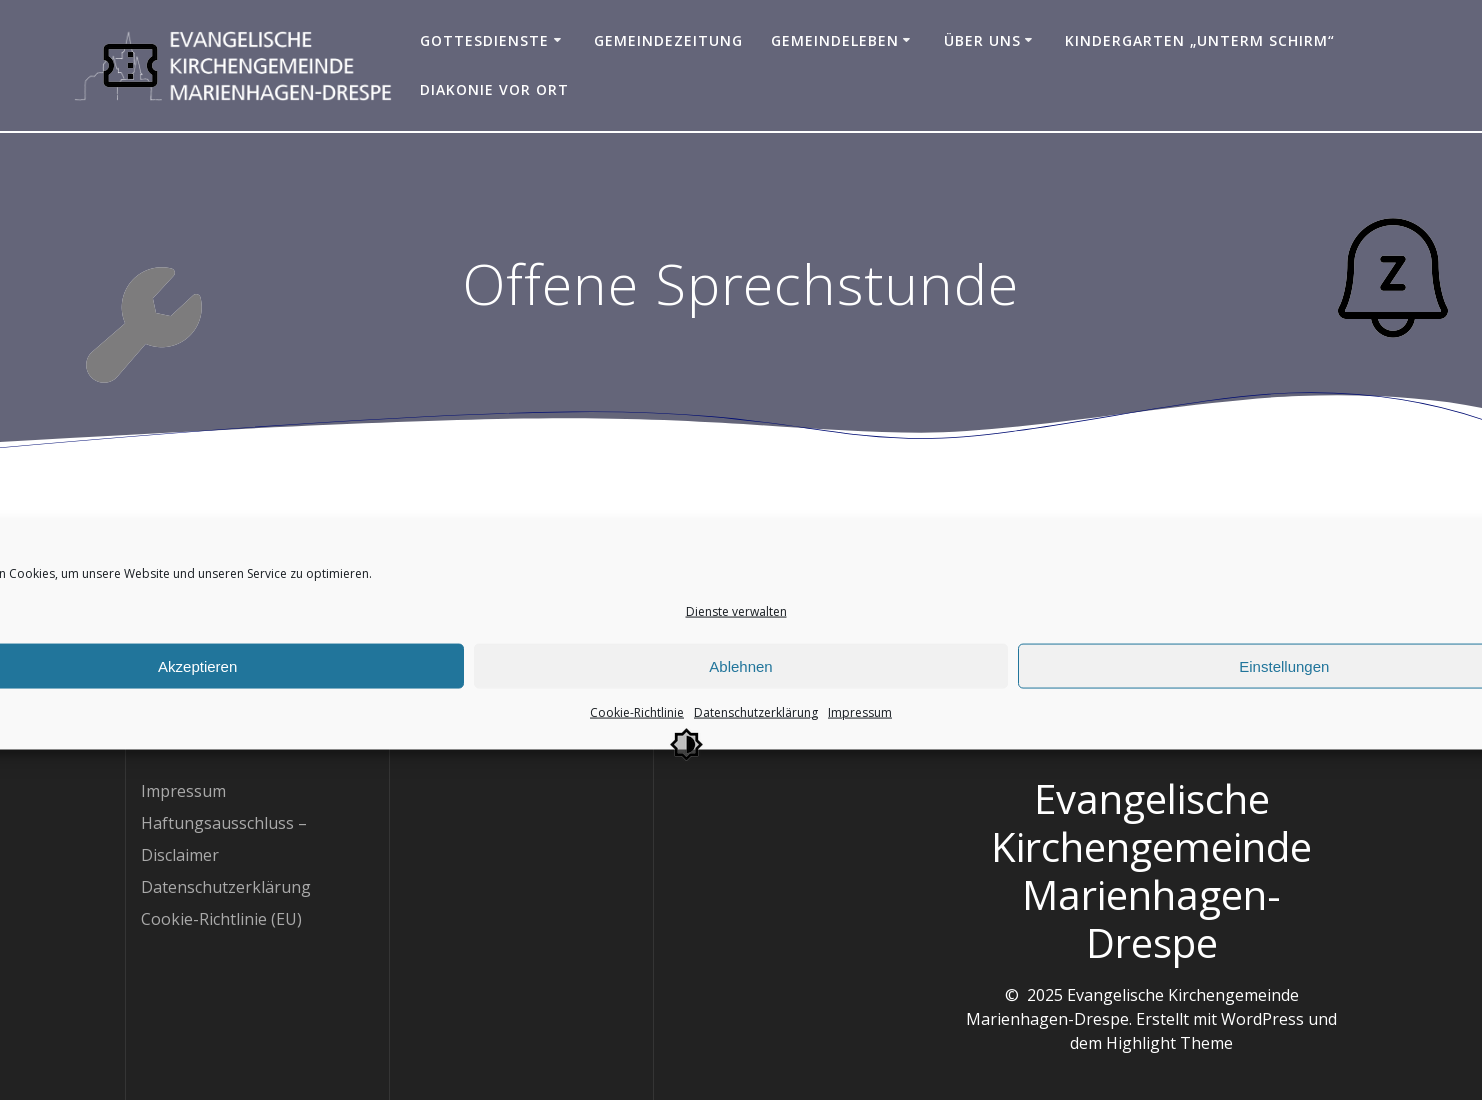  Describe the element at coordinates (144, 325) in the screenshot. I see `access settings or preferences` at that location.